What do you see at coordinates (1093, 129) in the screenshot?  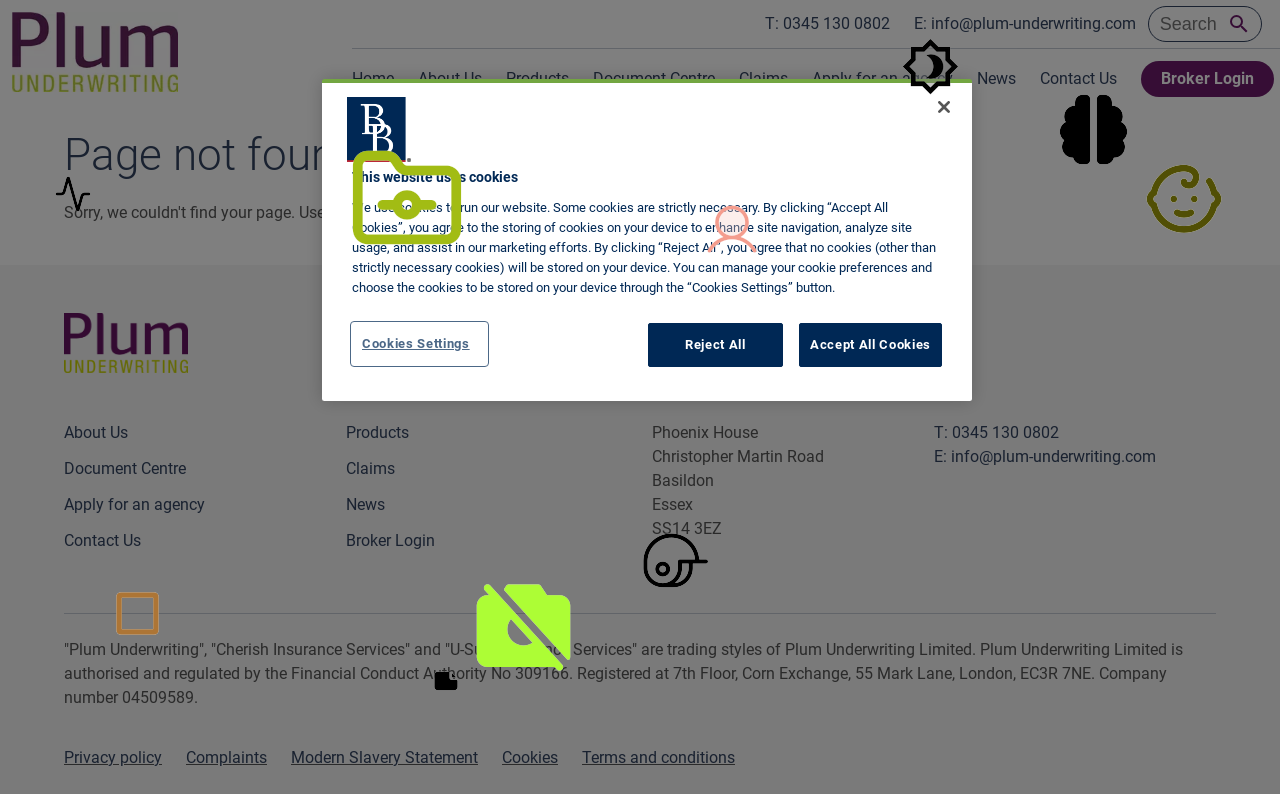 I see `access AI or smart features` at bounding box center [1093, 129].